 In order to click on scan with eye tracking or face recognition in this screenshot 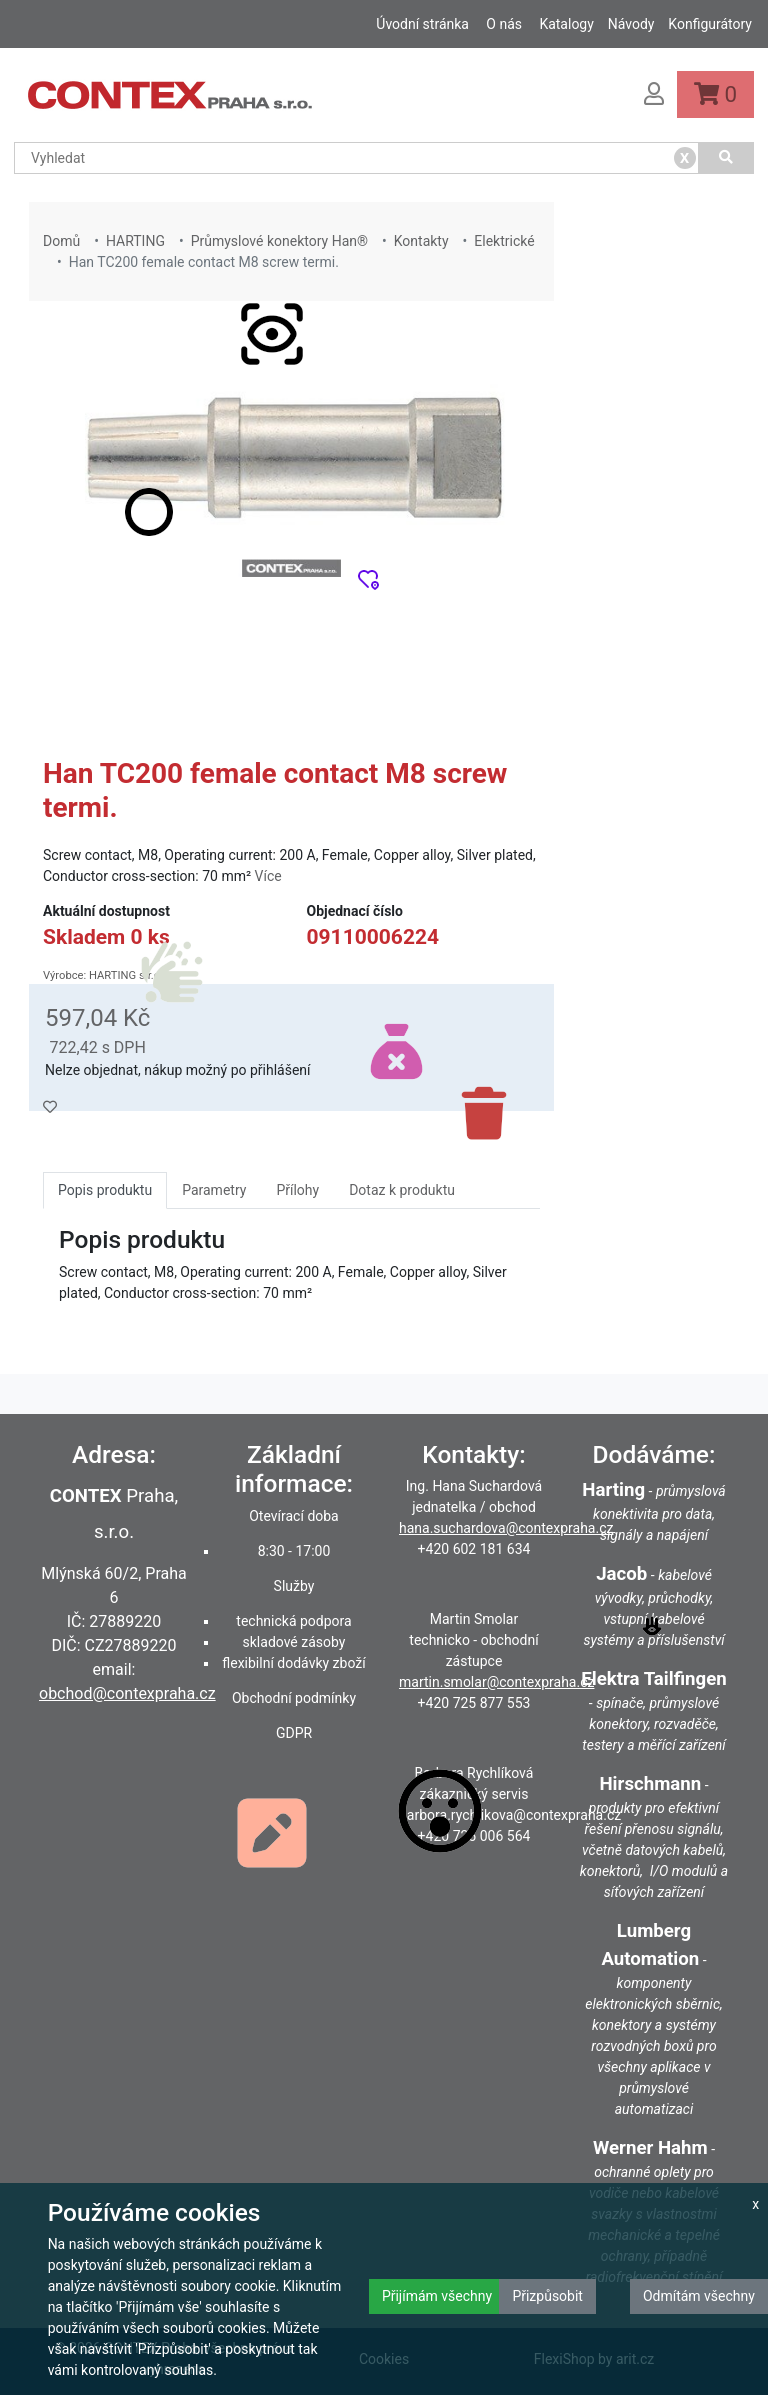, I will do `click(272, 334)`.